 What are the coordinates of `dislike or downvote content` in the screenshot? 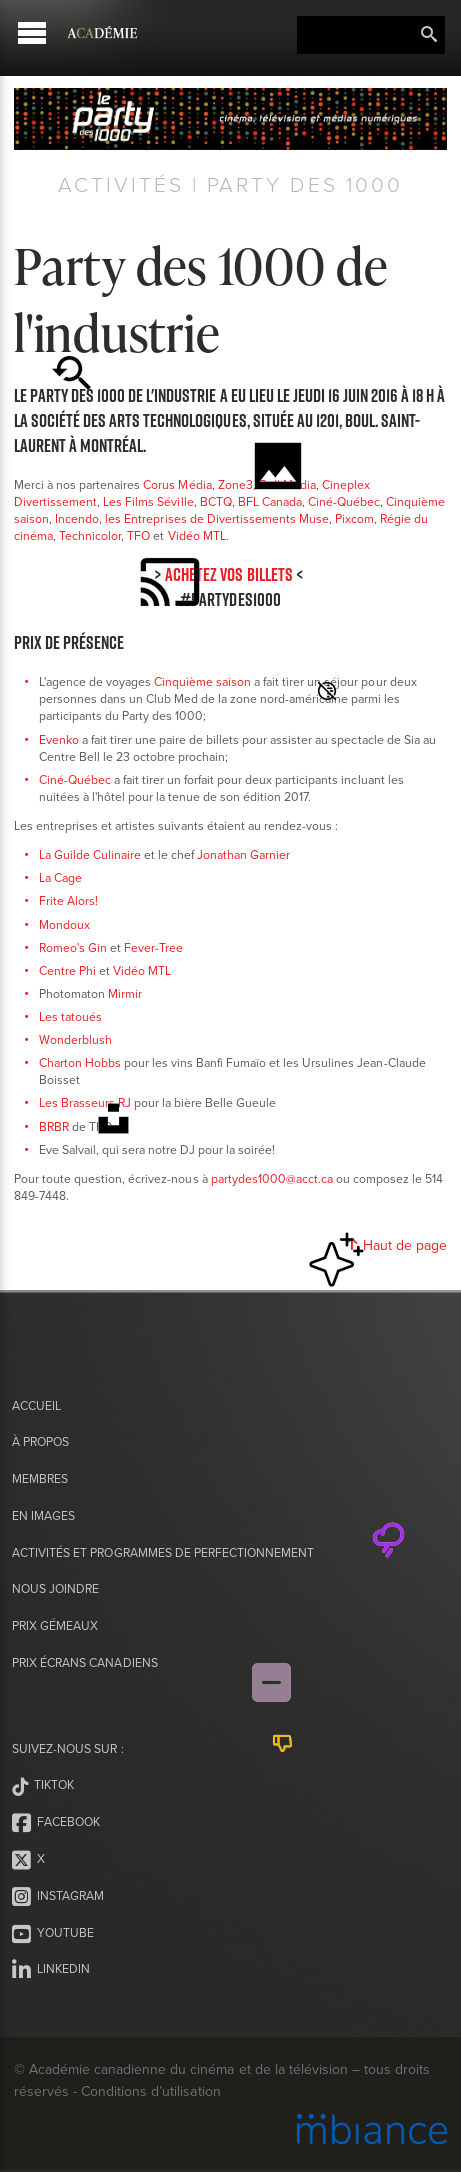 It's located at (282, 1742).